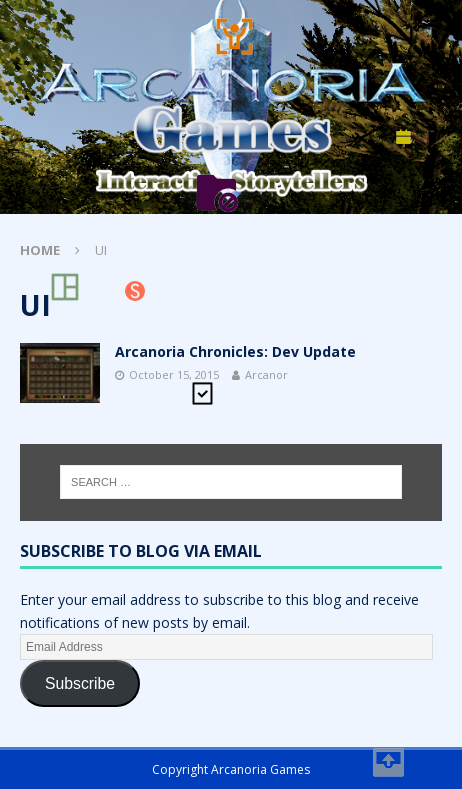 The width and height of the screenshot is (462, 789). What do you see at coordinates (234, 36) in the screenshot?
I see `scan or verify user identity` at bounding box center [234, 36].